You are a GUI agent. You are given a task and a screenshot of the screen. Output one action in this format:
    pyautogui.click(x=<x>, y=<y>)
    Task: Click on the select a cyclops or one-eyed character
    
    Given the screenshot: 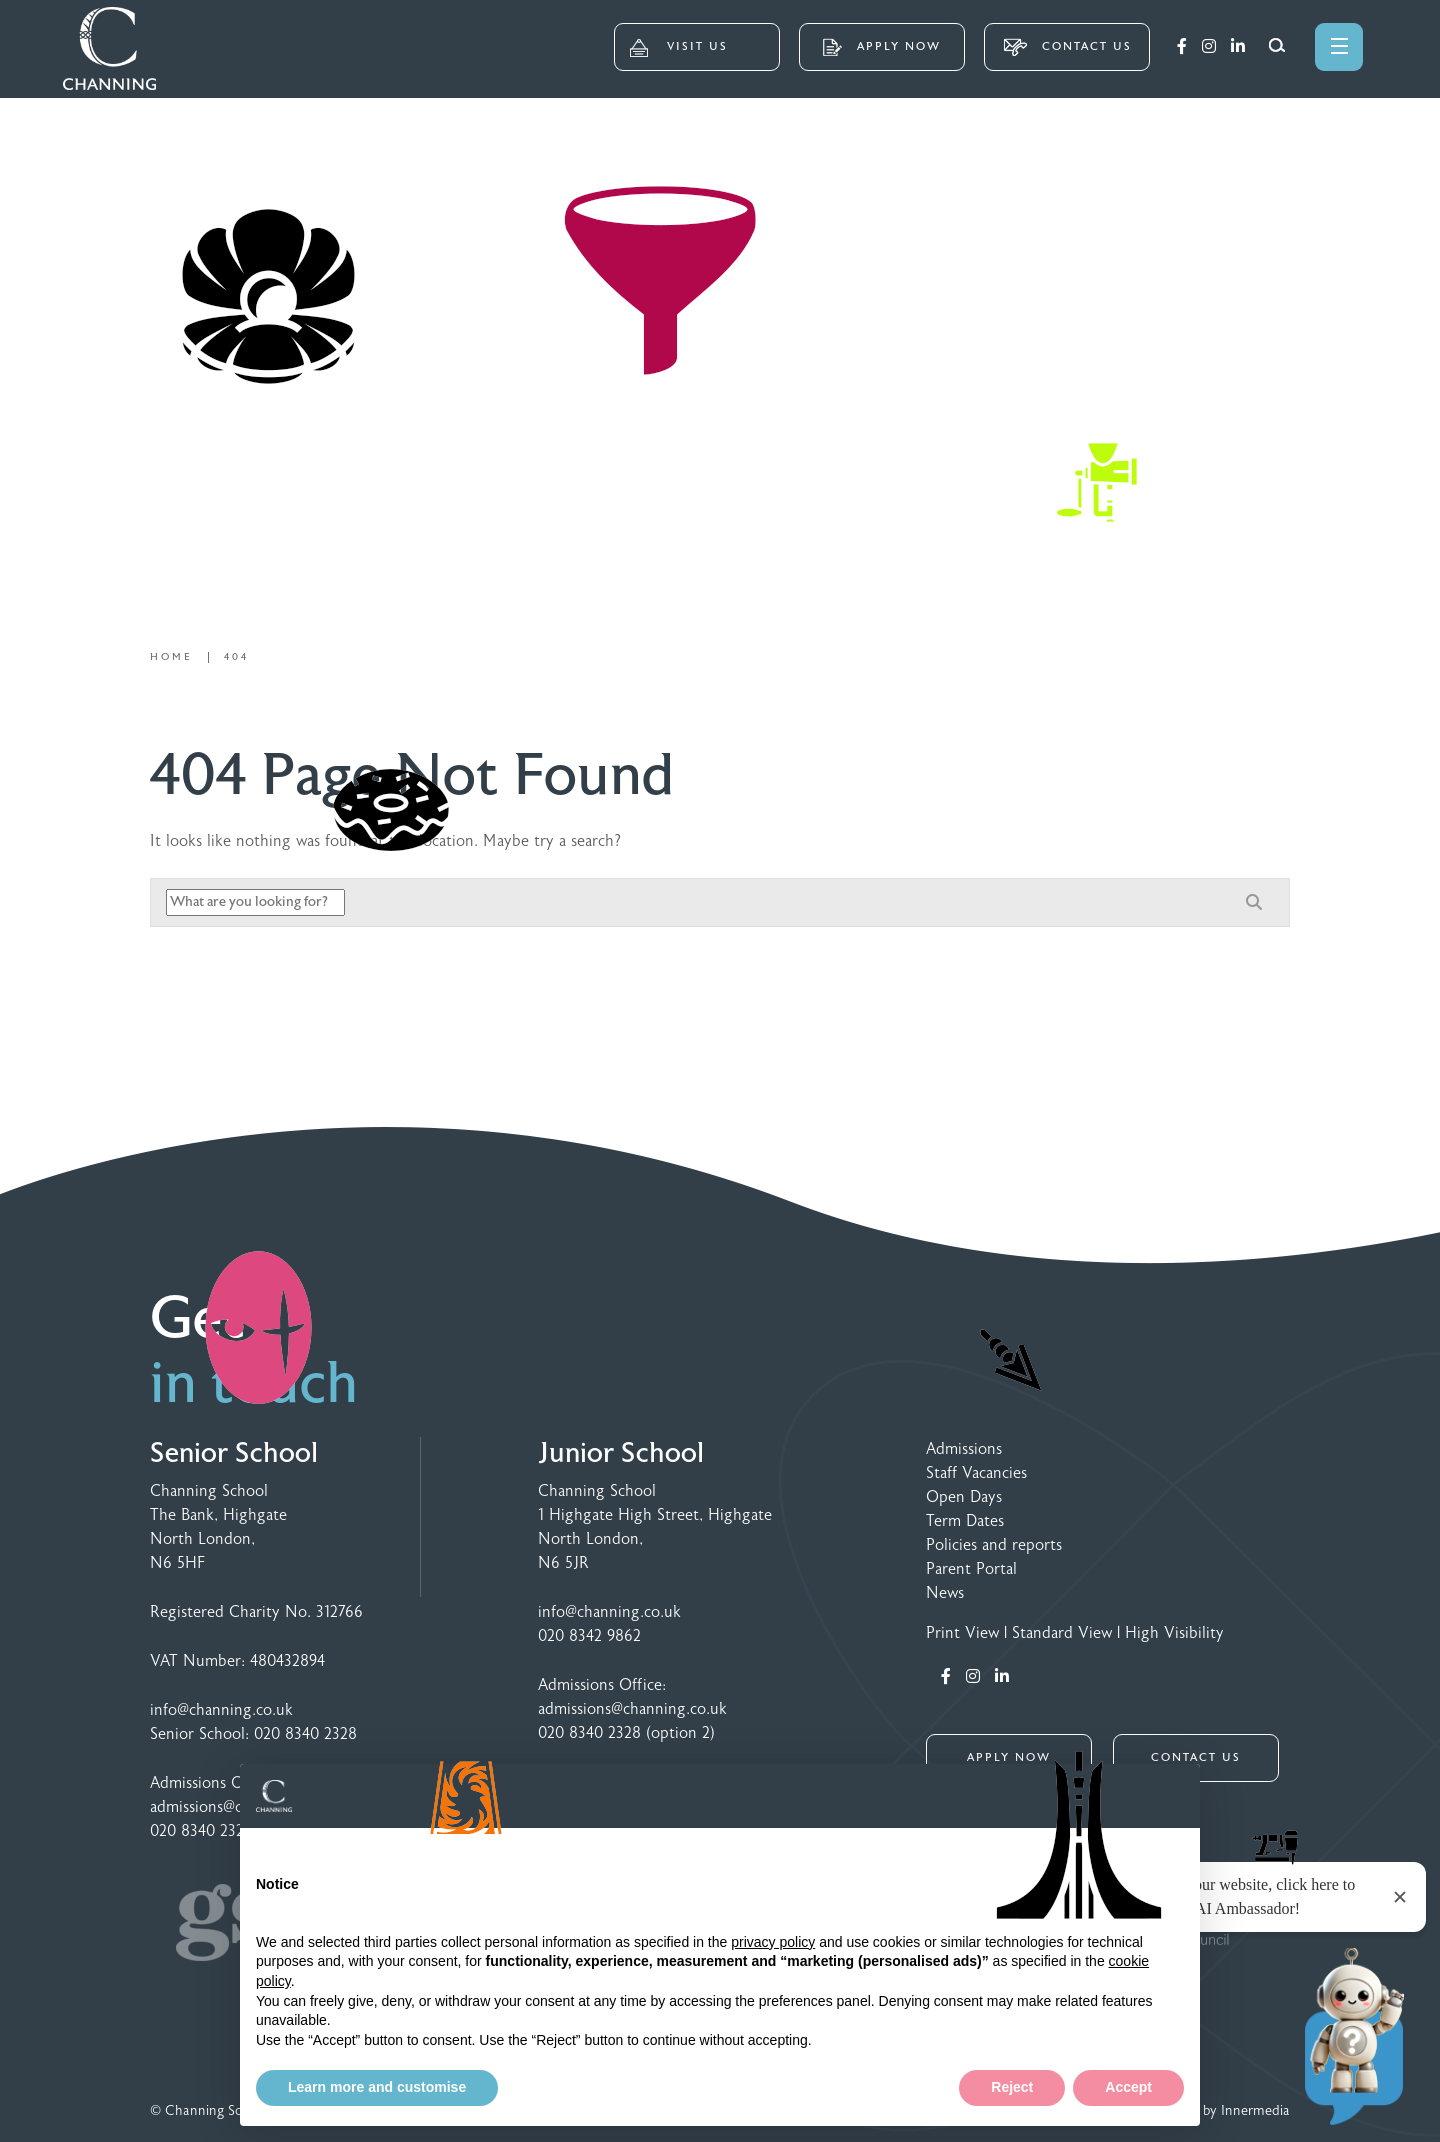 What is the action you would take?
    pyautogui.click(x=258, y=1326)
    